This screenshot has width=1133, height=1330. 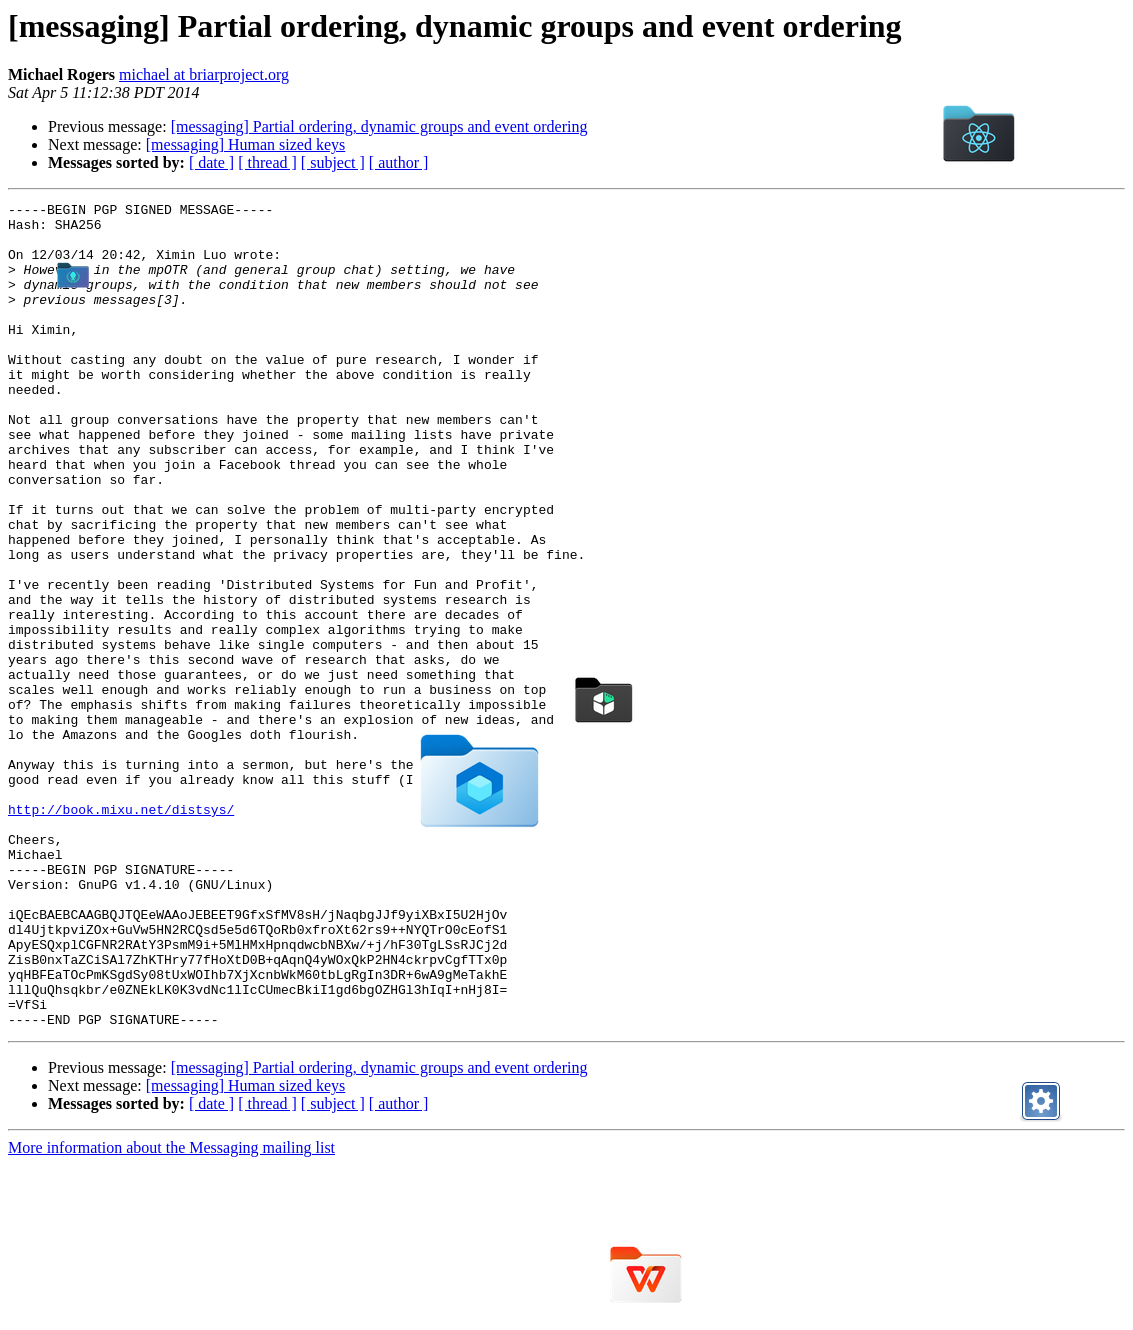 What do you see at coordinates (1041, 1103) in the screenshot?
I see `access system settings` at bounding box center [1041, 1103].